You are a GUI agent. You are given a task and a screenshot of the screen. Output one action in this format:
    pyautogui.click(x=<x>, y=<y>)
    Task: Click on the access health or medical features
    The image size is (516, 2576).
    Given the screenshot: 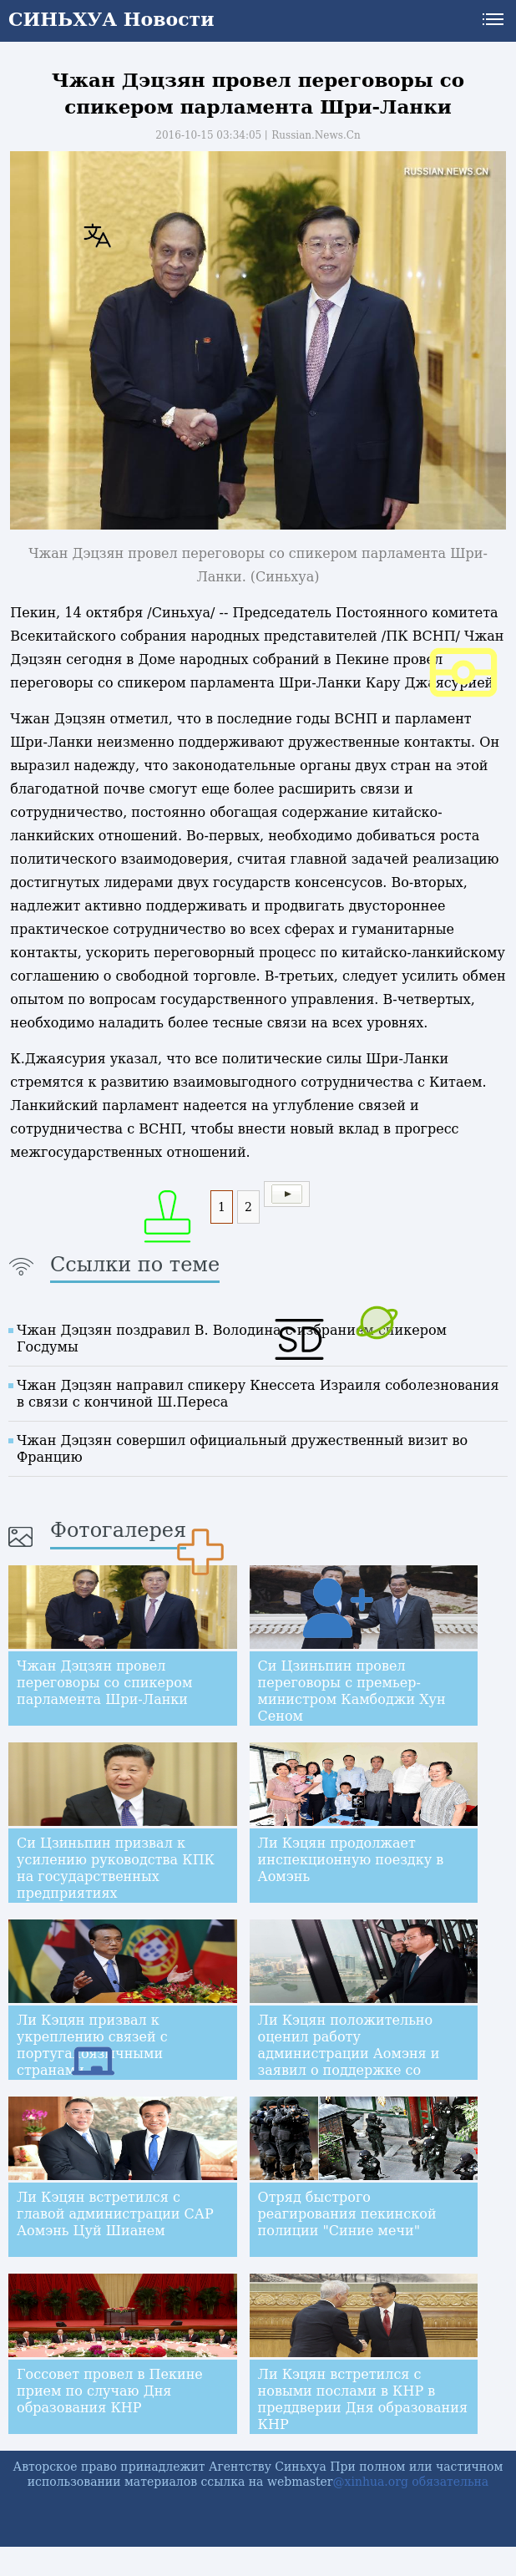 What is the action you would take?
    pyautogui.click(x=200, y=1552)
    